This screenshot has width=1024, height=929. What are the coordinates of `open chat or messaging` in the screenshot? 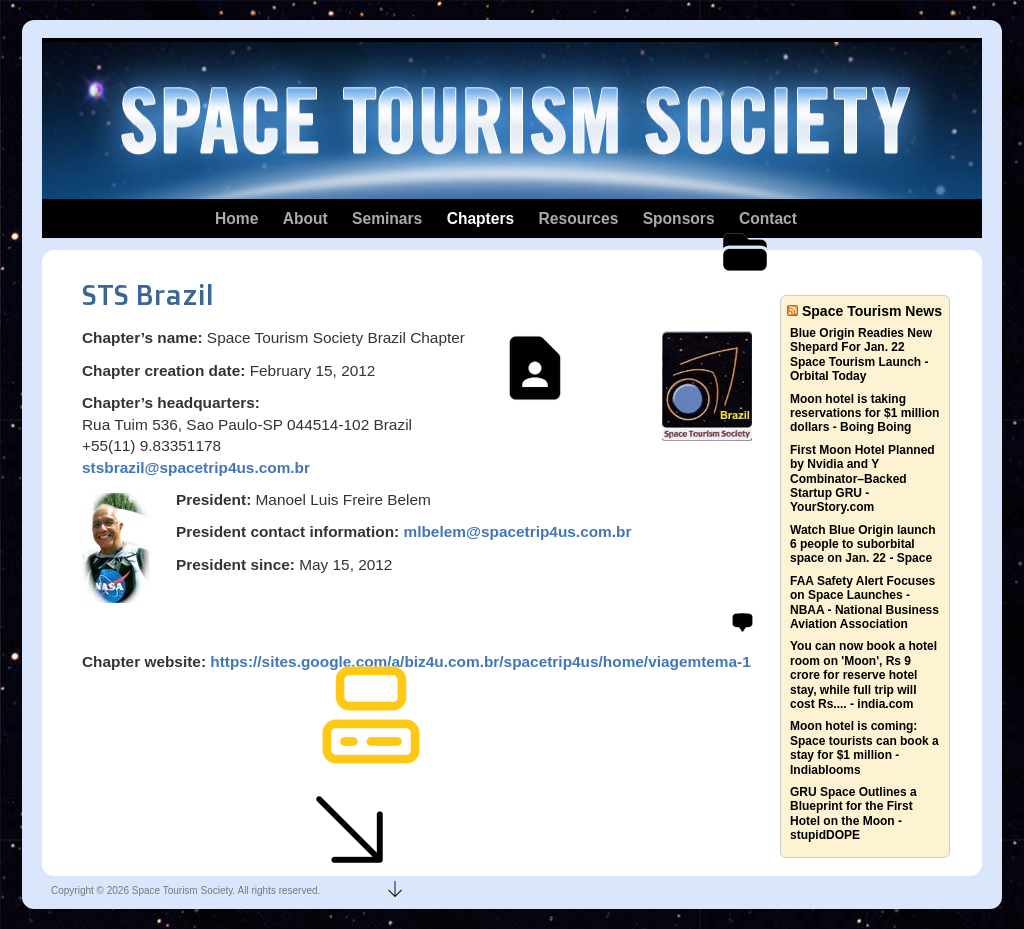 It's located at (742, 622).